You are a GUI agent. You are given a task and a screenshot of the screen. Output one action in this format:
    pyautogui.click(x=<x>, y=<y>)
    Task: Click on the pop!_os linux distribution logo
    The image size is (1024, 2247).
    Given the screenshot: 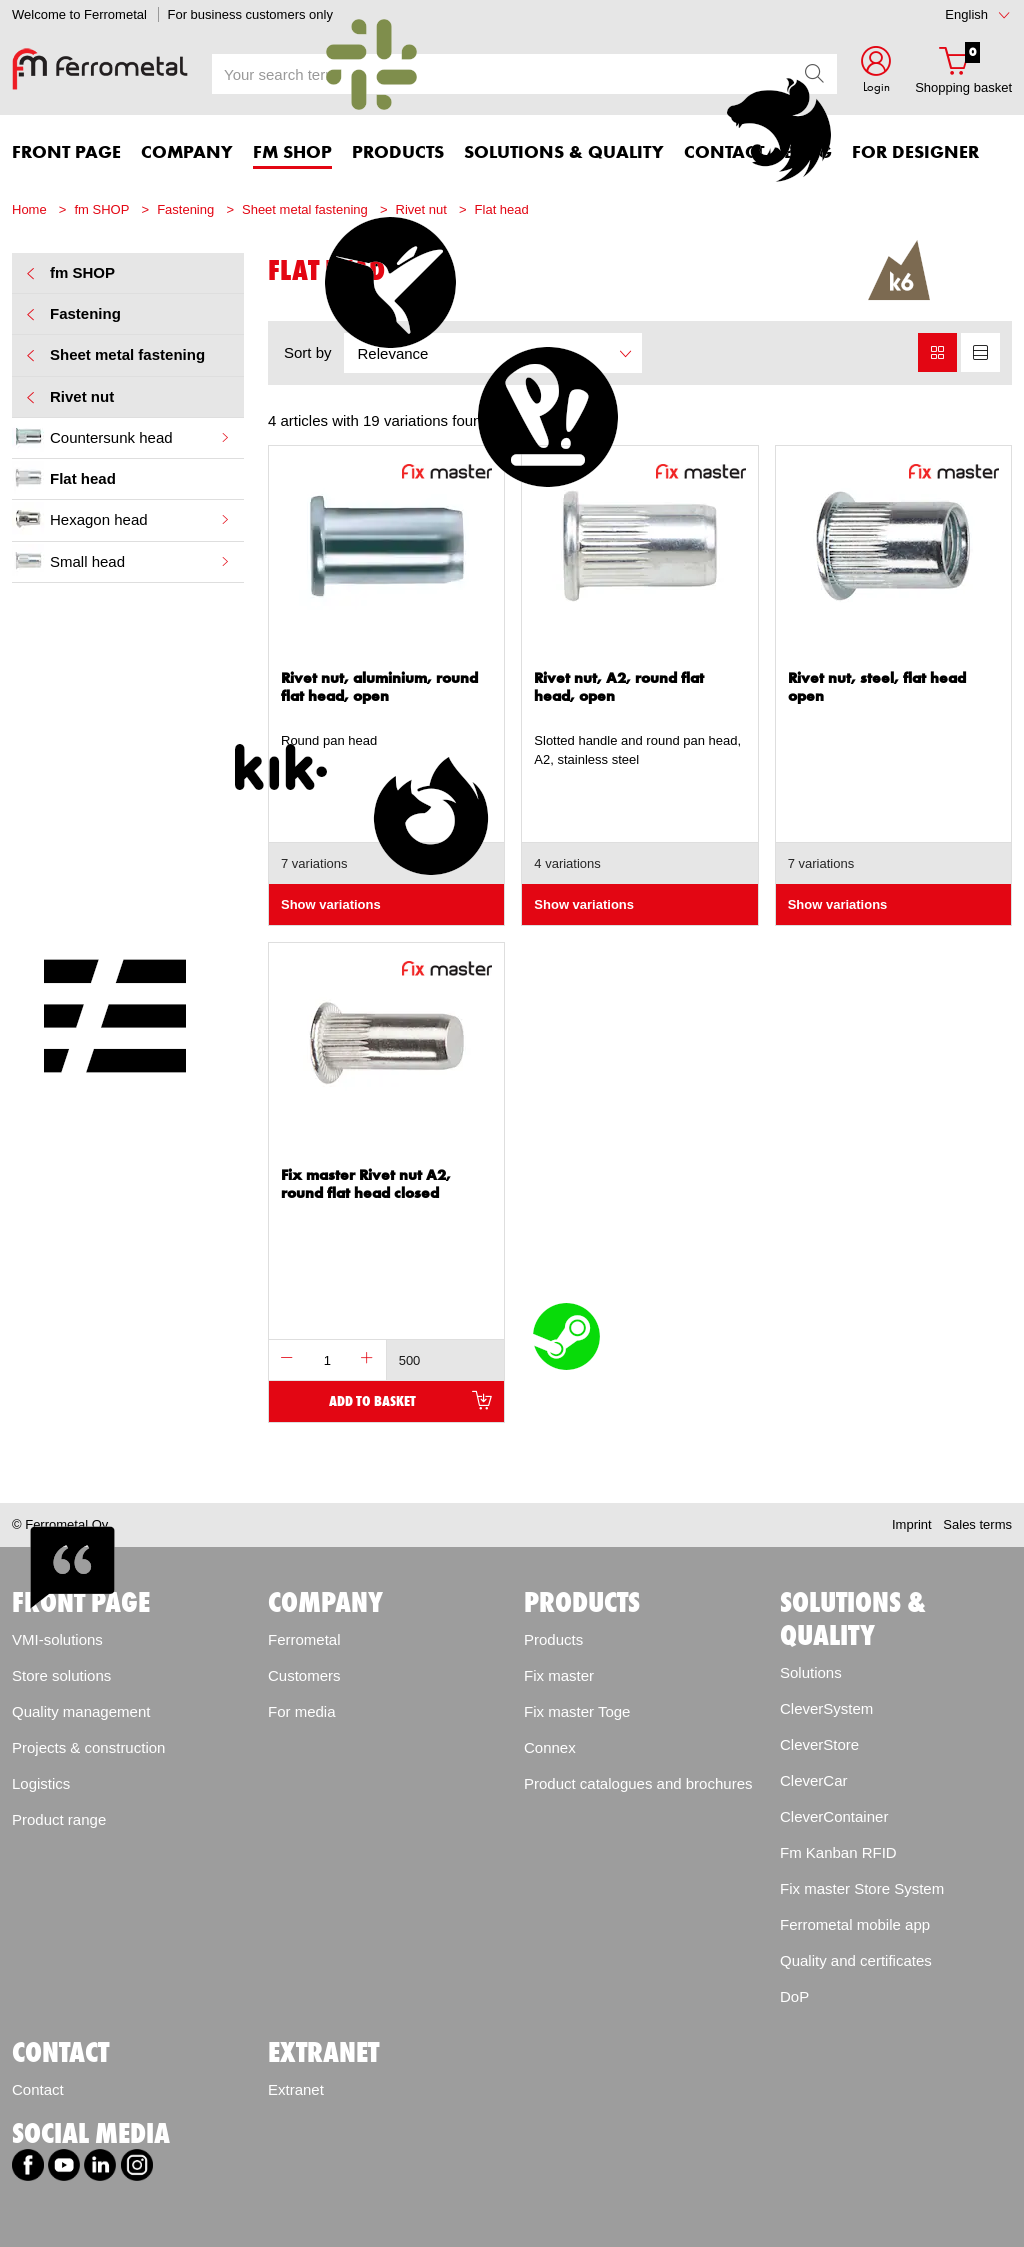 What is the action you would take?
    pyautogui.click(x=548, y=417)
    